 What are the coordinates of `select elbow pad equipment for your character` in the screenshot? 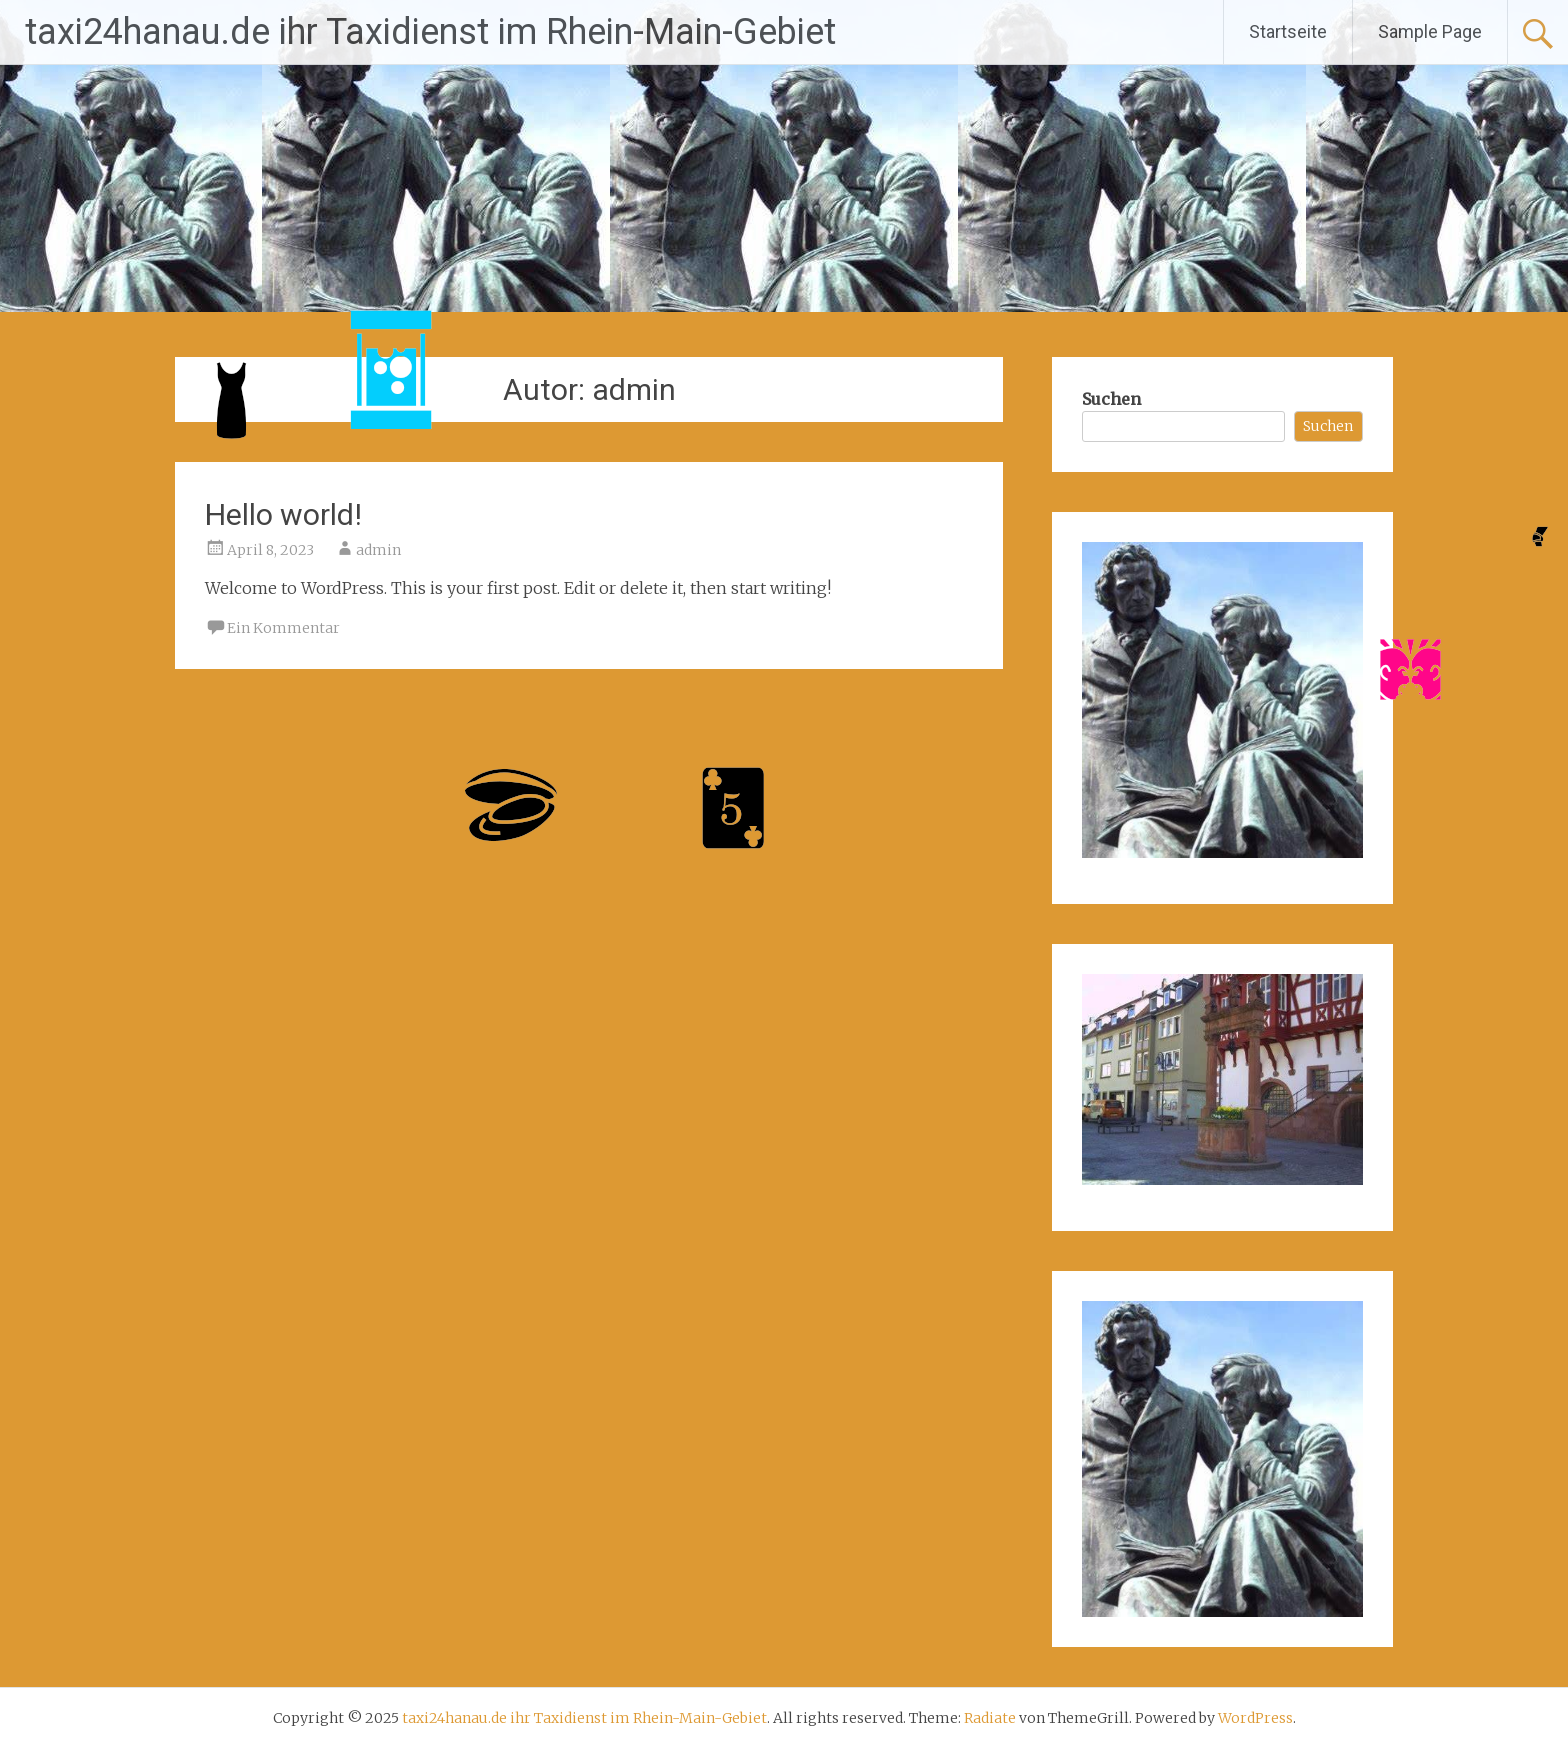 It's located at (1538, 536).